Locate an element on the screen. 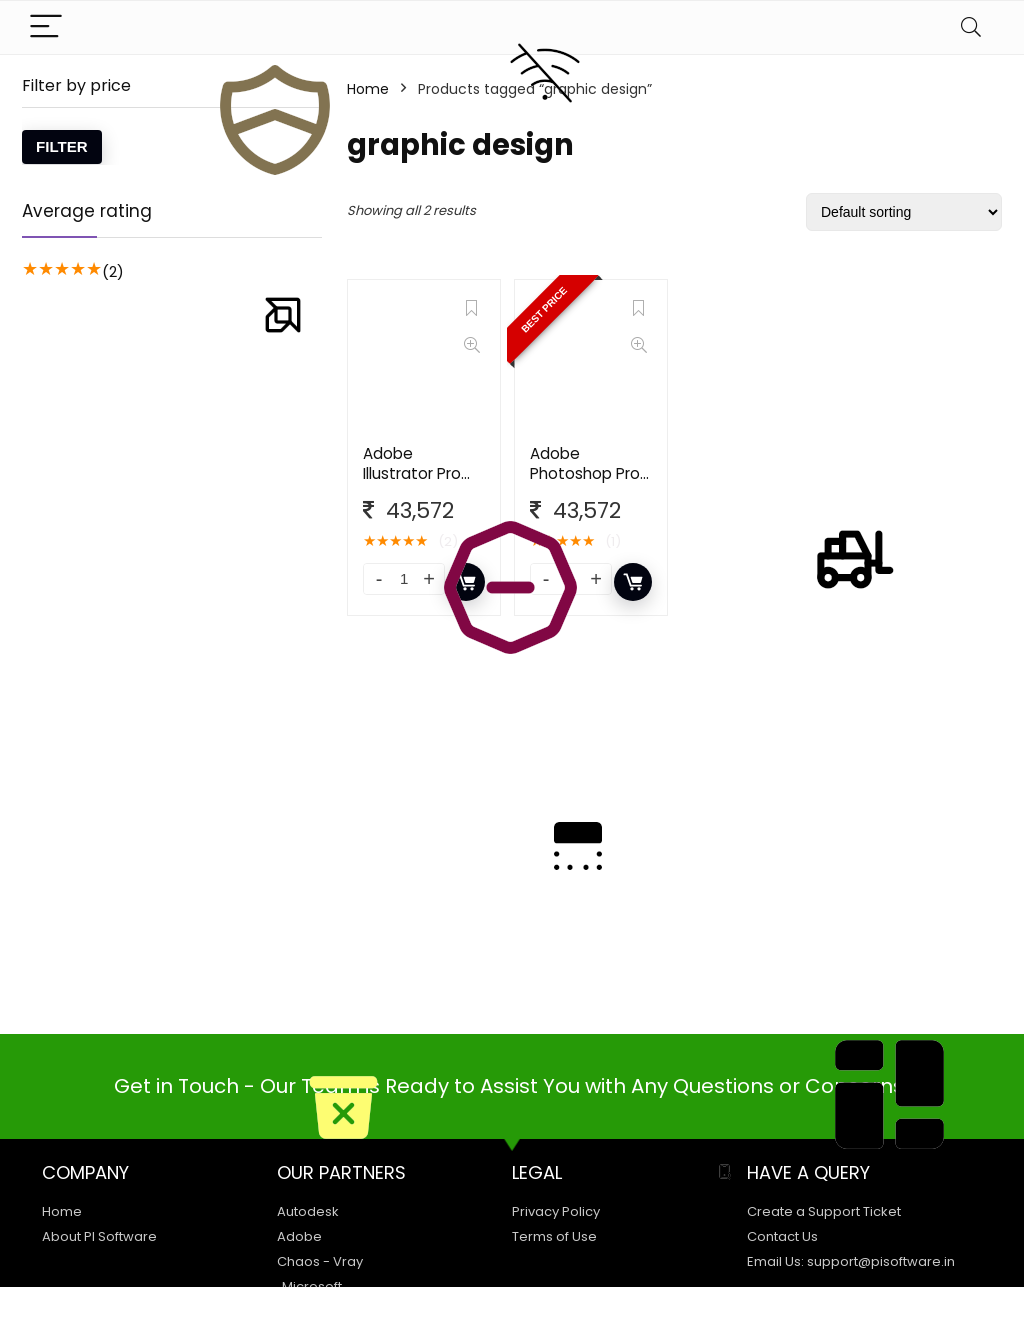 This screenshot has height=1342, width=1024. access security or protection settings is located at coordinates (275, 120).